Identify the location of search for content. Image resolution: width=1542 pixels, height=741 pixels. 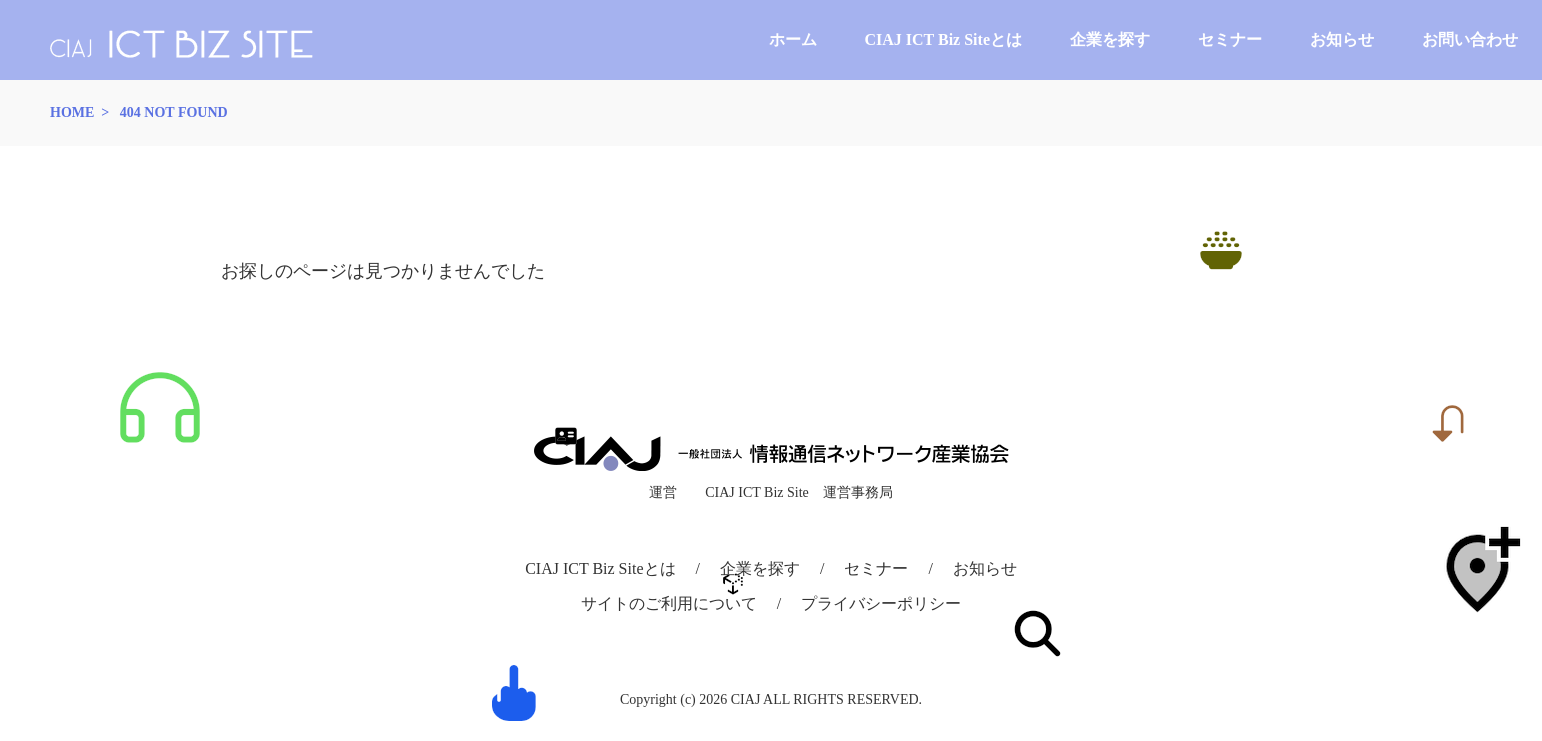
(1037, 633).